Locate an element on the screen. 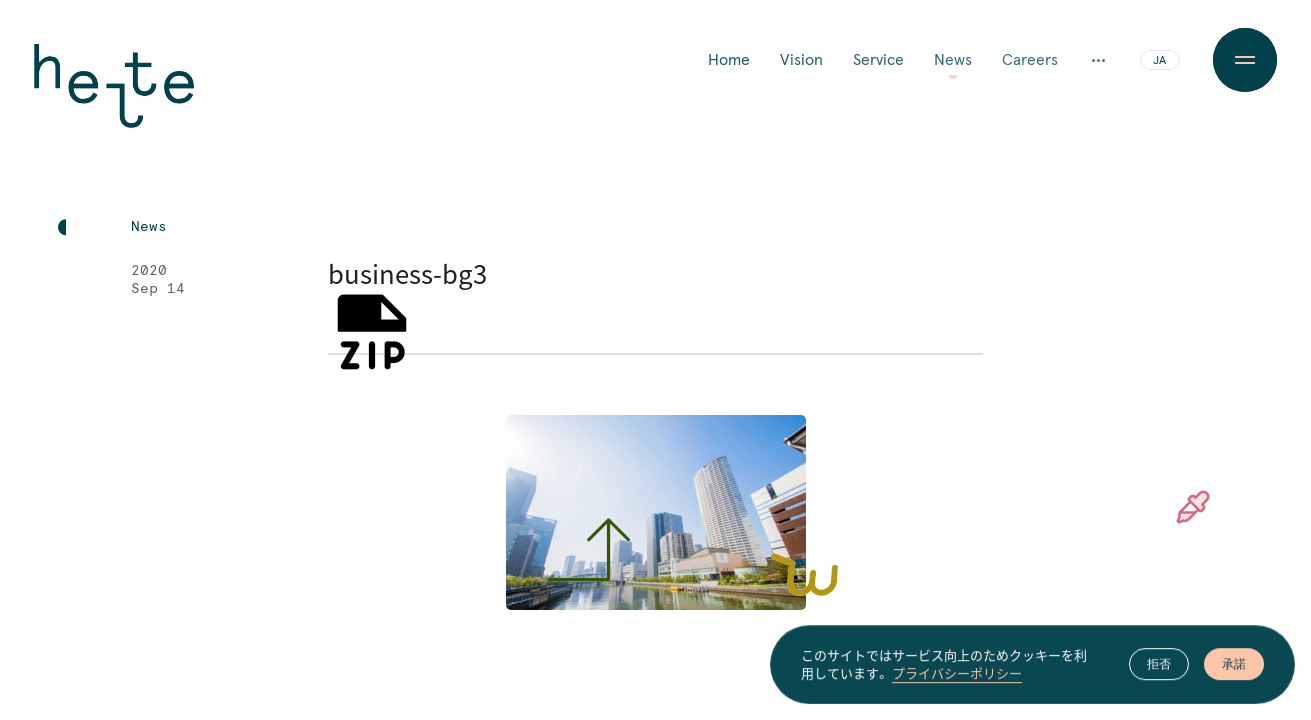 This screenshot has width=1311, height=720. open the Wish shopping app is located at coordinates (804, 574).